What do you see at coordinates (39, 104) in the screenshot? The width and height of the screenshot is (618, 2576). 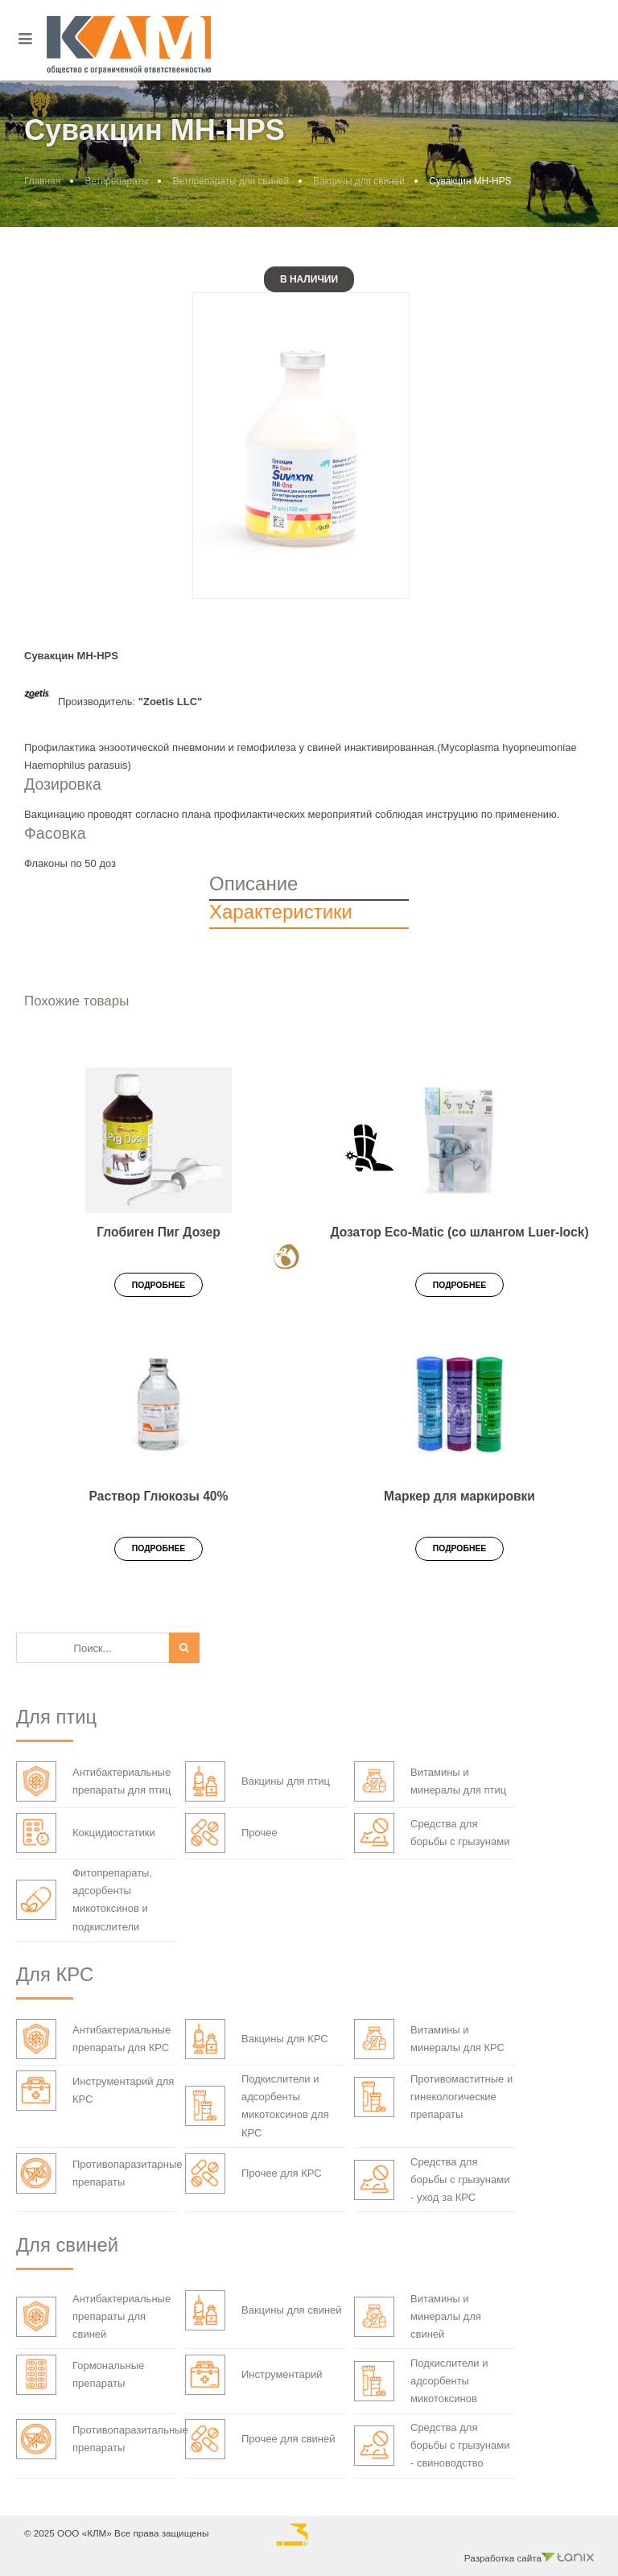 I see `select elf or elven character class` at bounding box center [39, 104].